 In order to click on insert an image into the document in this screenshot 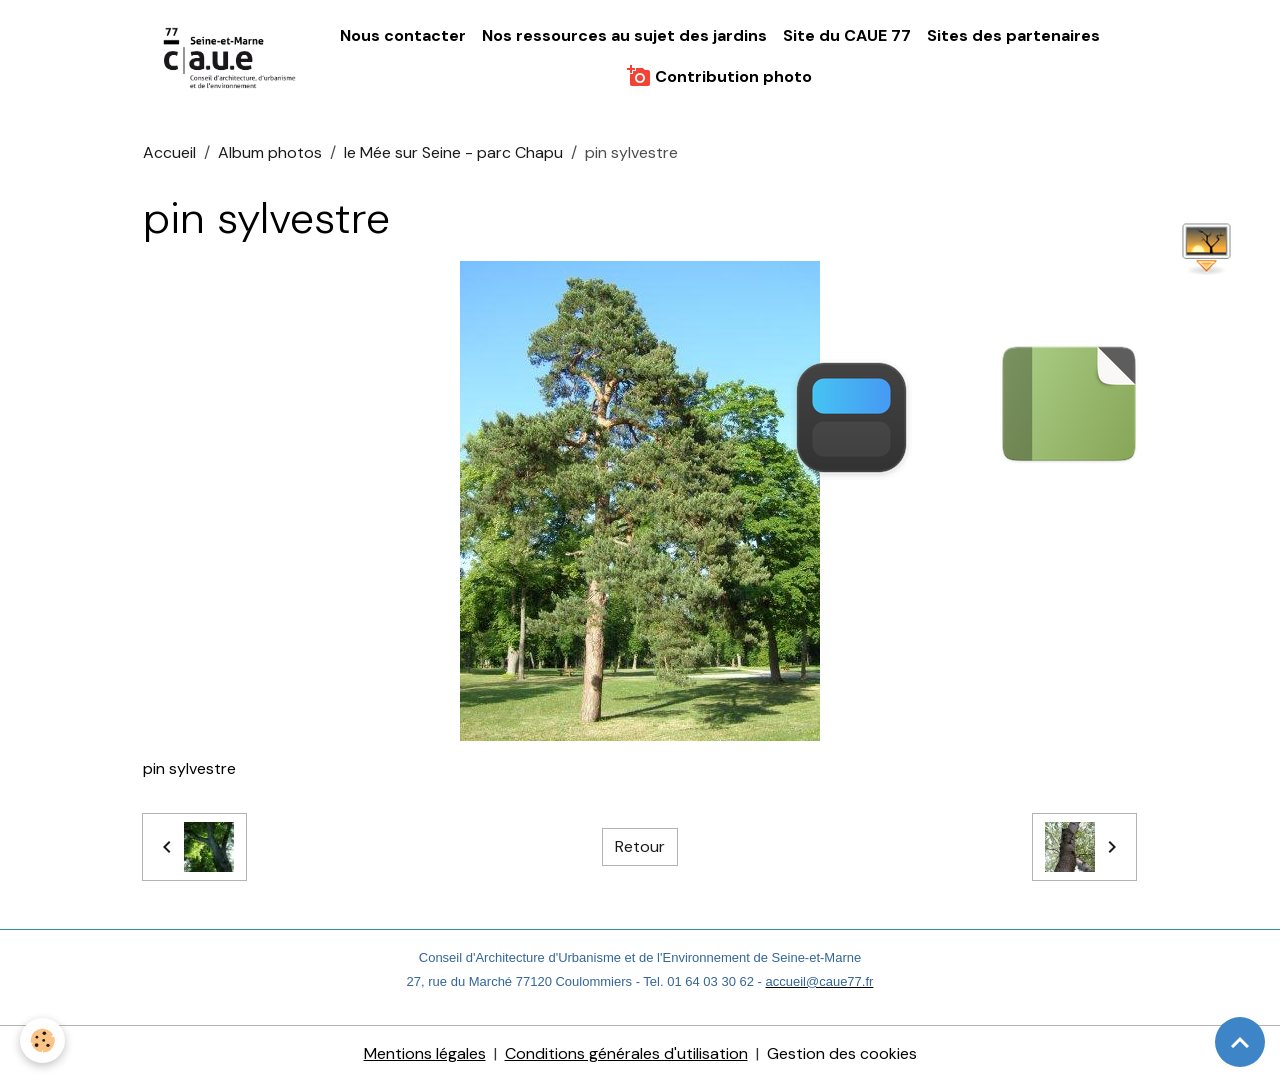, I will do `click(1206, 247)`.